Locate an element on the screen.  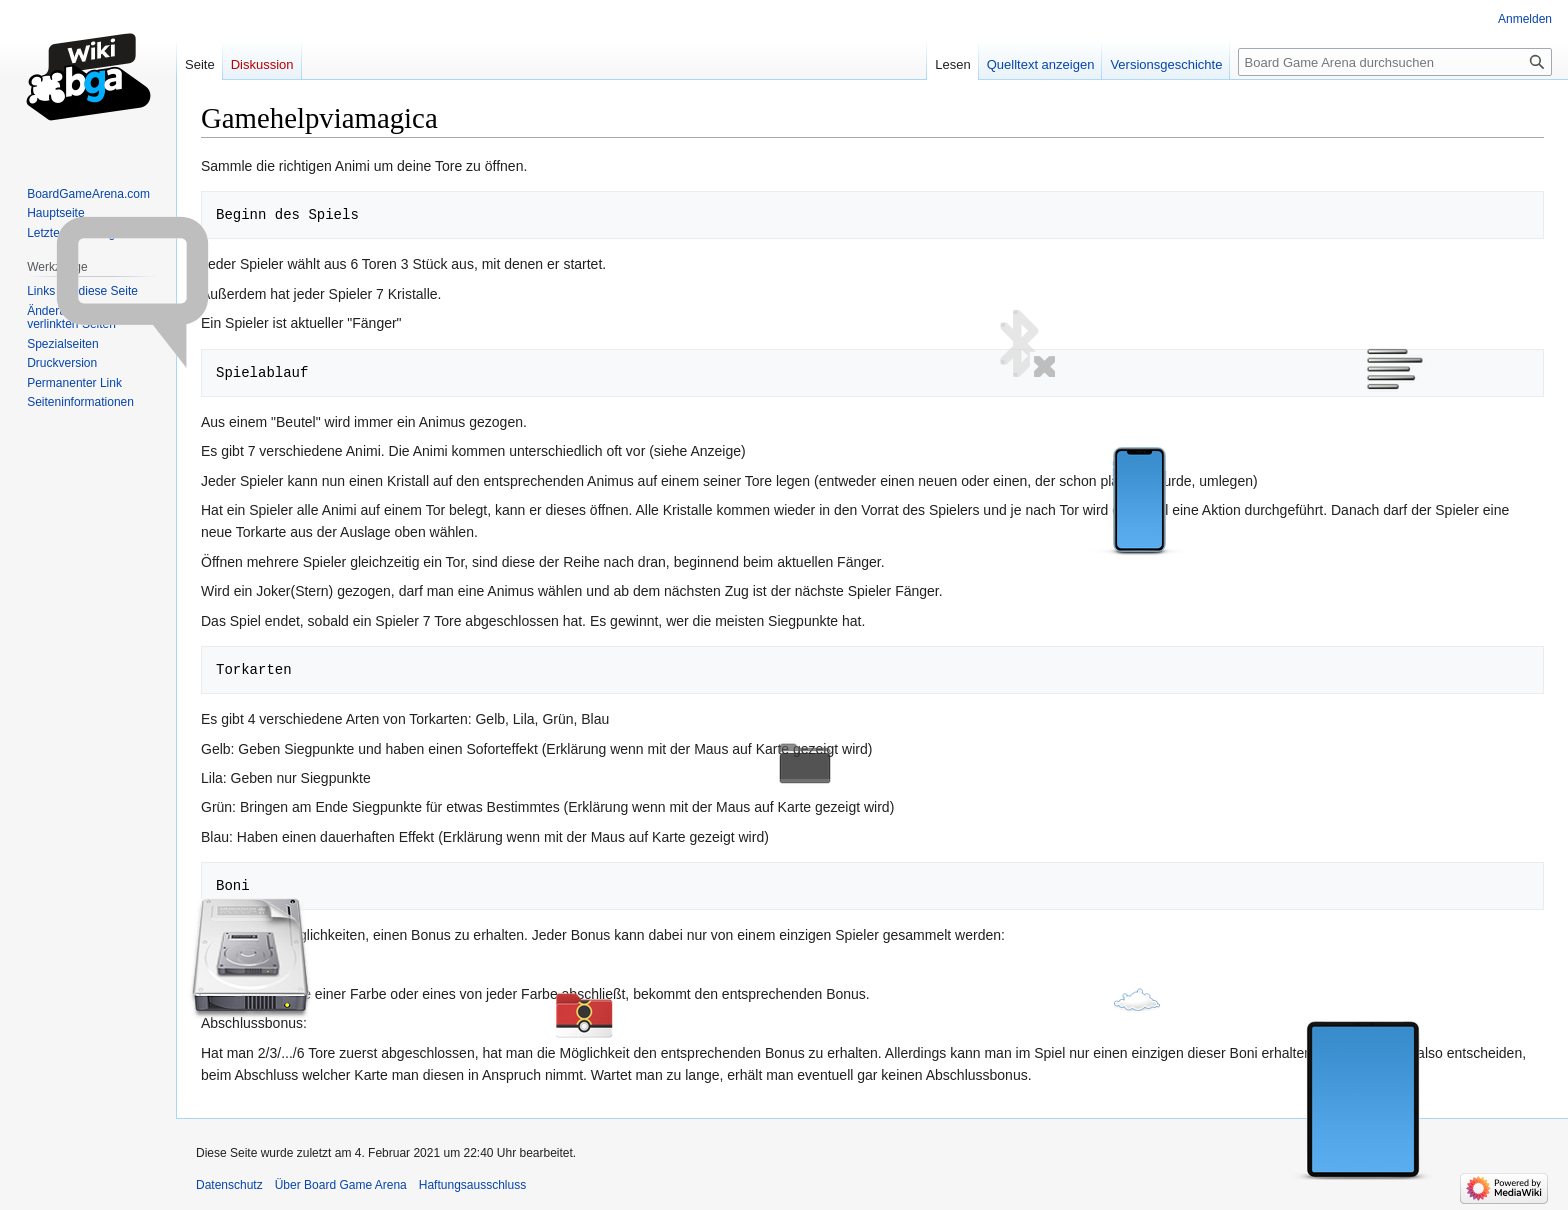
indicates overcast or cloudy weather conditions is located at coordinates (1137, 1003).